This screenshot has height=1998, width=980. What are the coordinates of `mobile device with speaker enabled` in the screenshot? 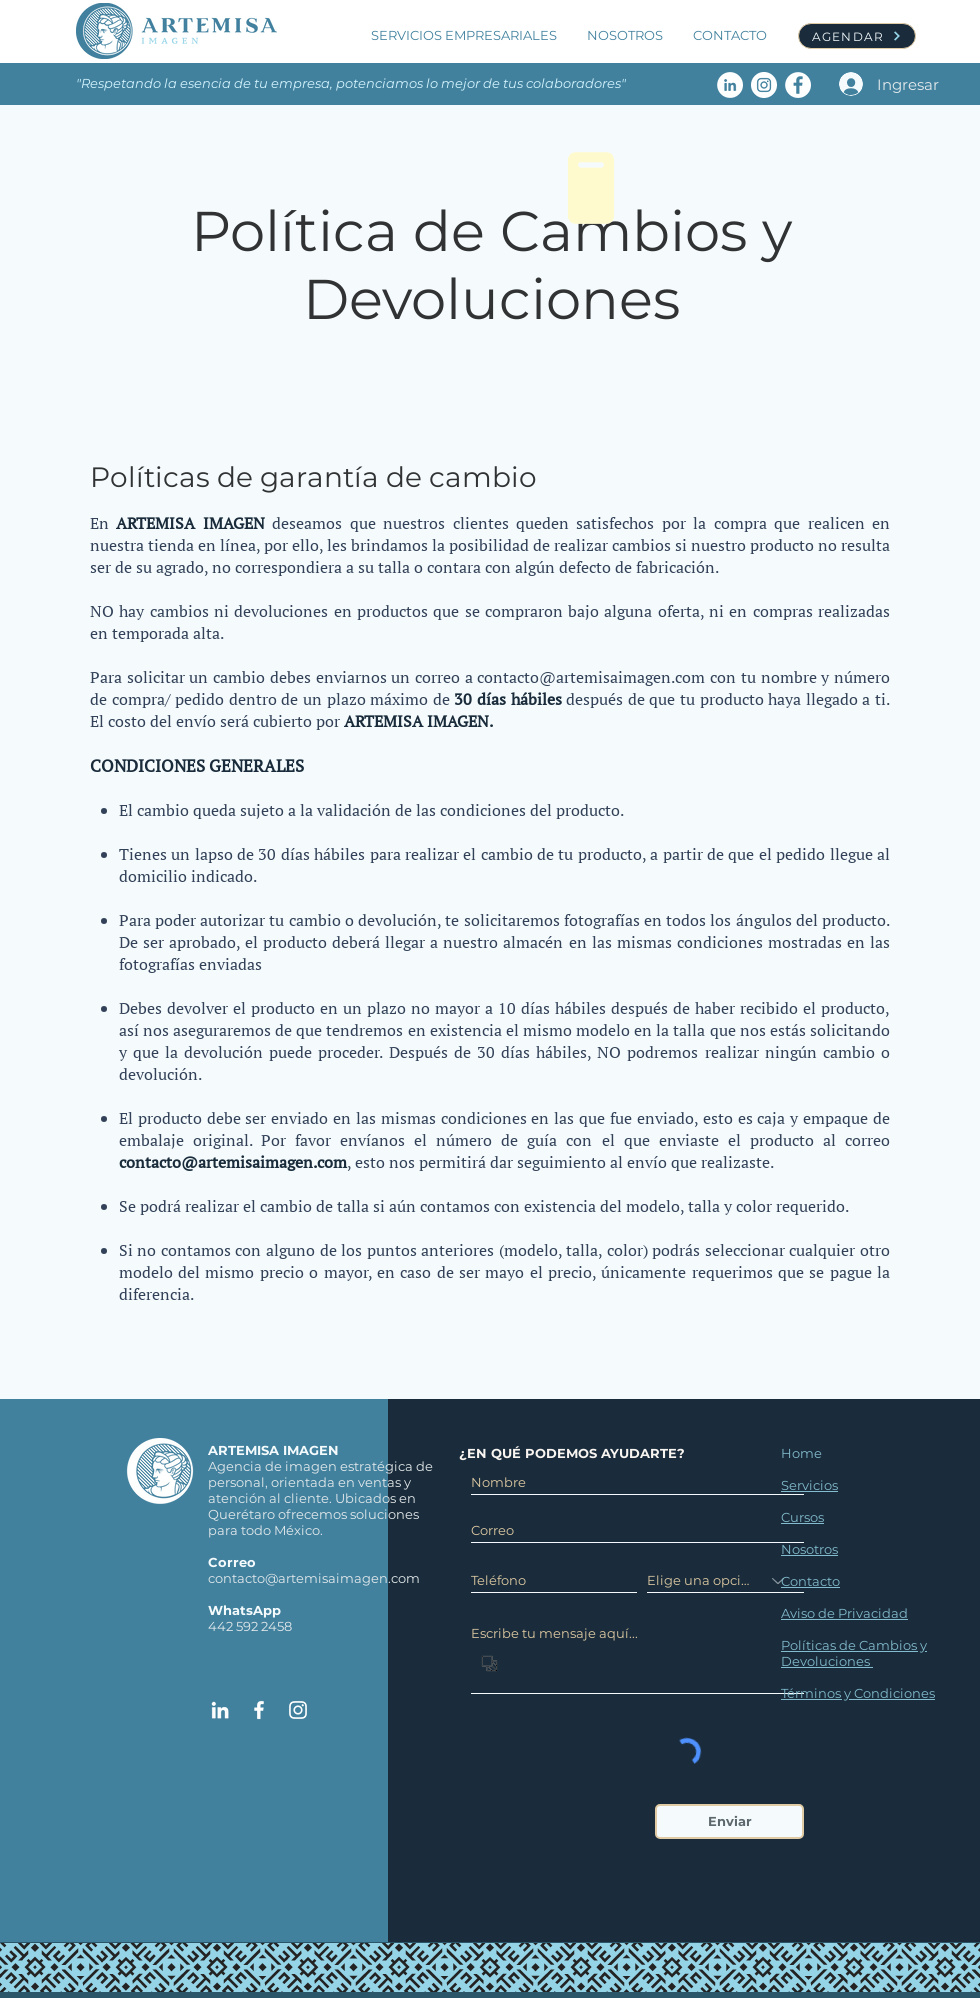 It's located at (591, 188).